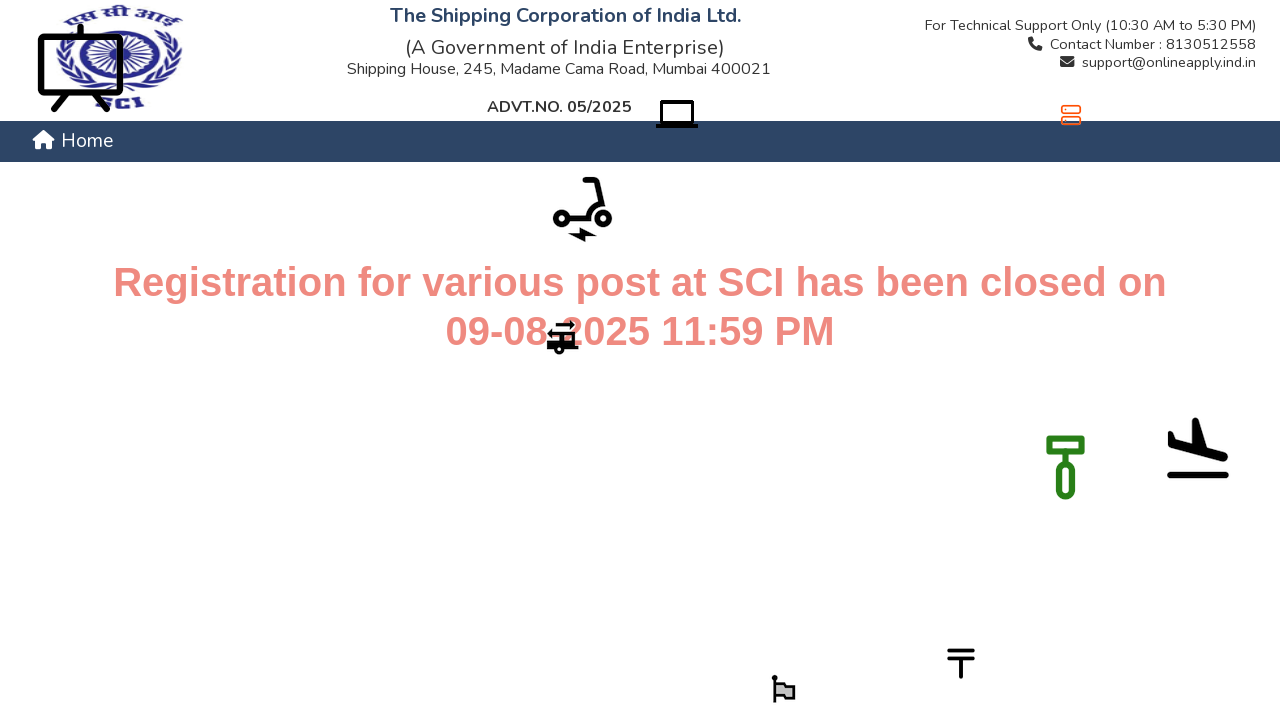 The image size is (1280, 720). Describe the element at coordinates (1065, 467) in the screenshot. I see `grooming or personal care tools` at that location.